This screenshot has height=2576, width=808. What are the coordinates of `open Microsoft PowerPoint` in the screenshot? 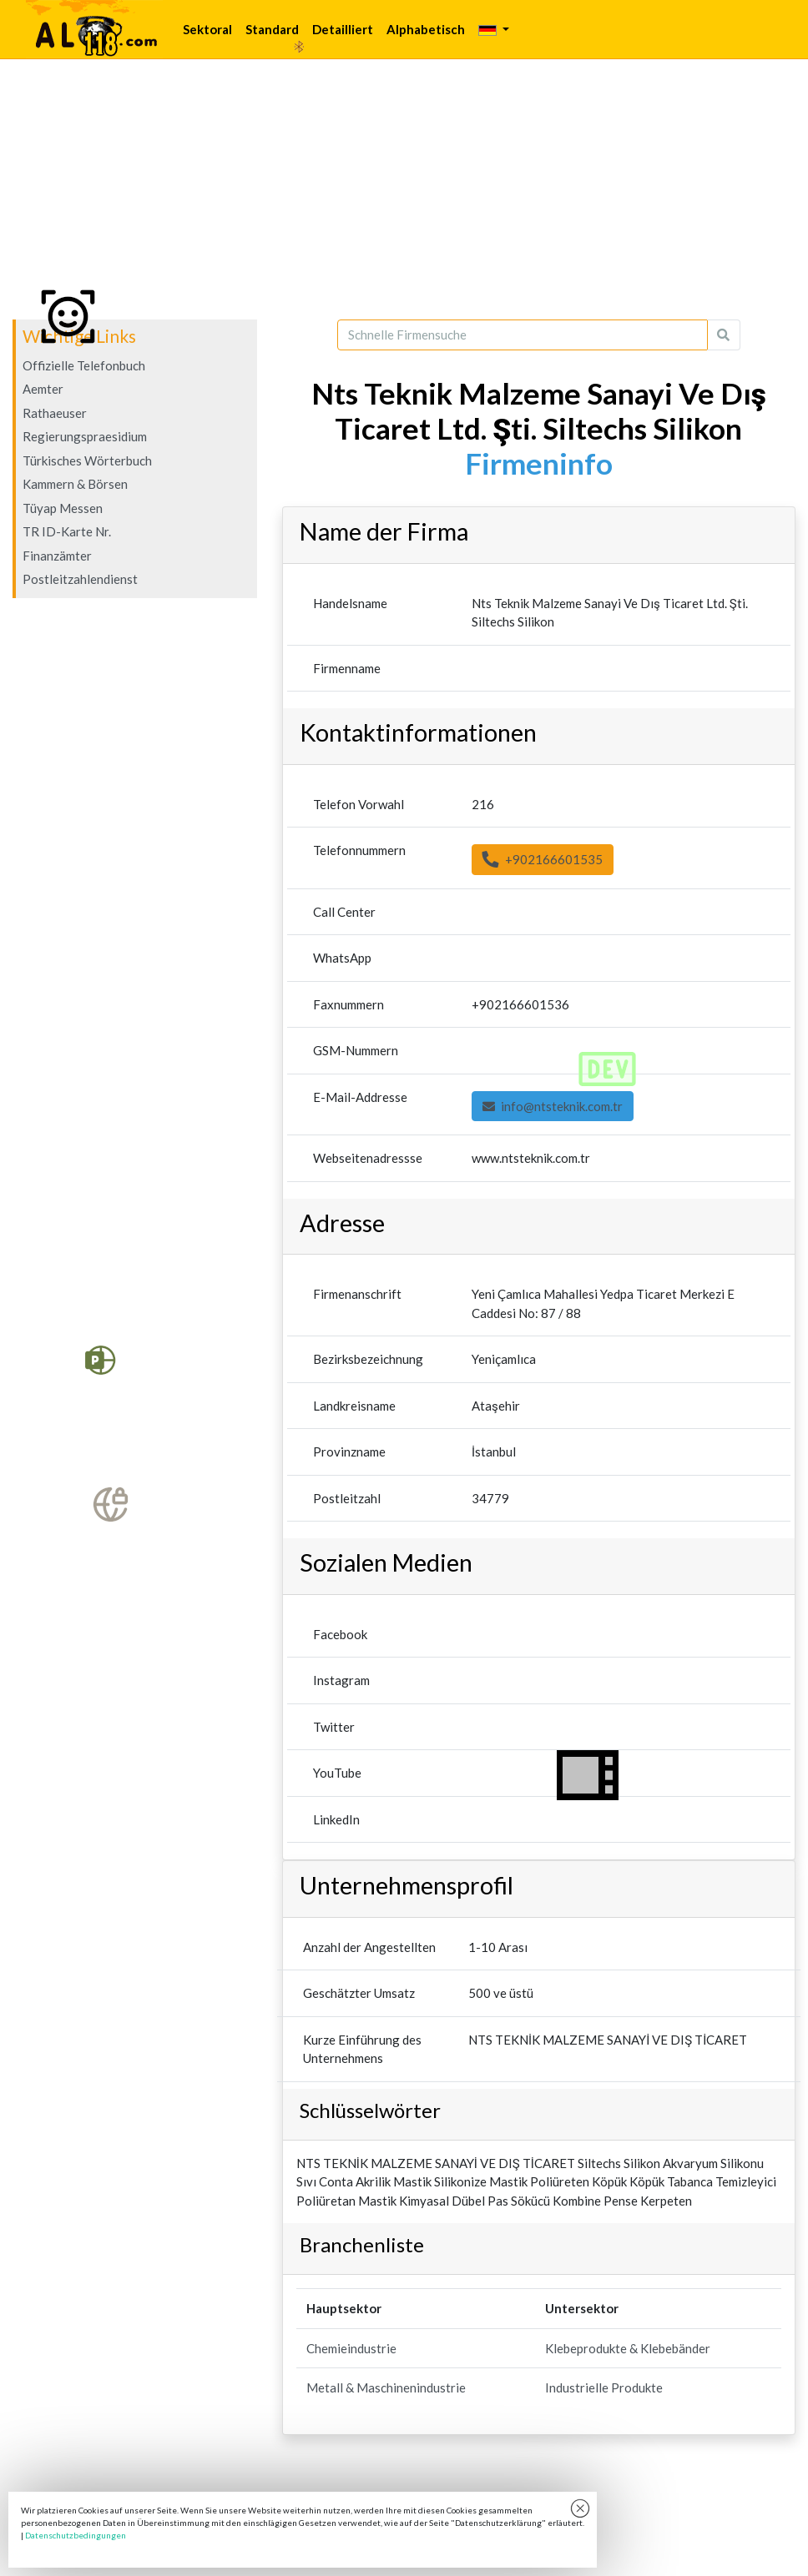 It's located at (99, 1360).